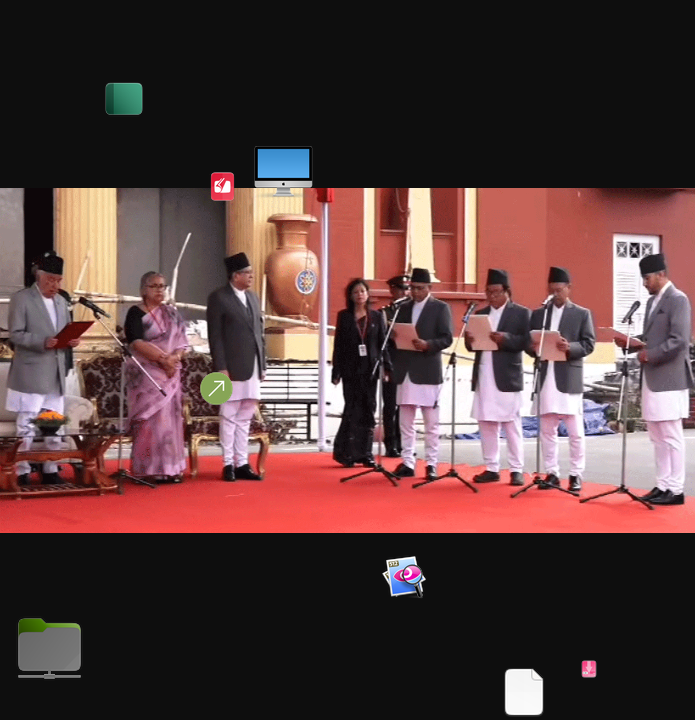 The image size is (695, 720). What do you see at coordinates (589, 669) in the screenshot?
I see `open synaptic package manager` at bounding box center [589, 669].